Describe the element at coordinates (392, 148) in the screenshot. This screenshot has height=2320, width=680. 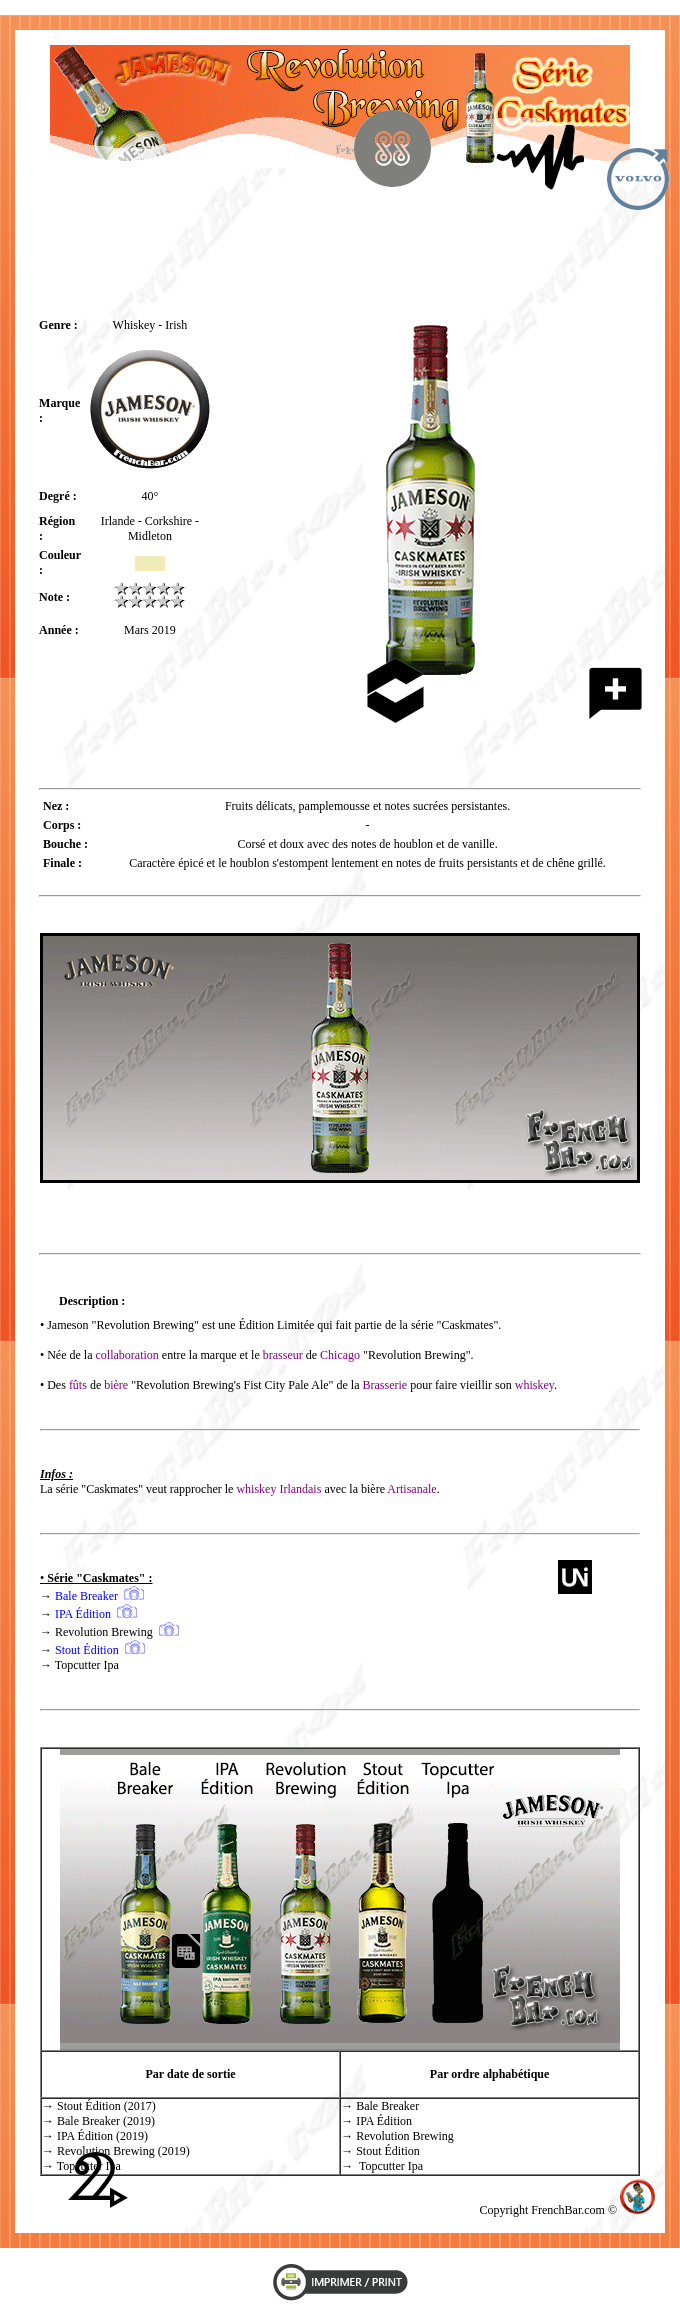
I see `open the StyleShare app` at that location.